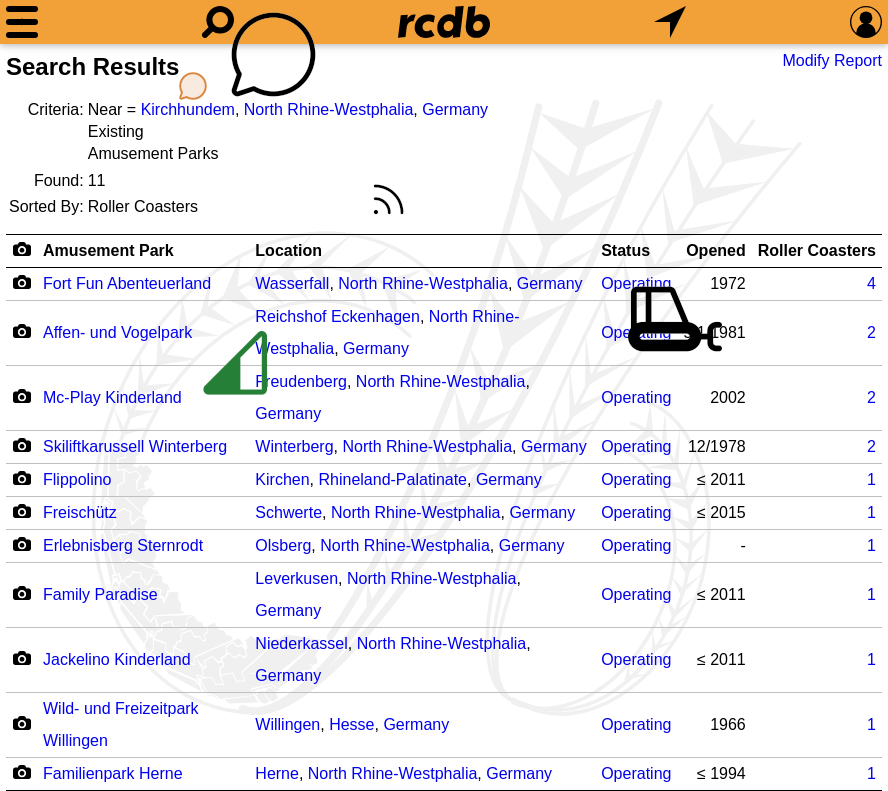 Image resolution: width=888 pixels, height=791 pixels. Describe the element at coordinates (675, 319) in the screenshot. I see `construction or building feature` at that location.